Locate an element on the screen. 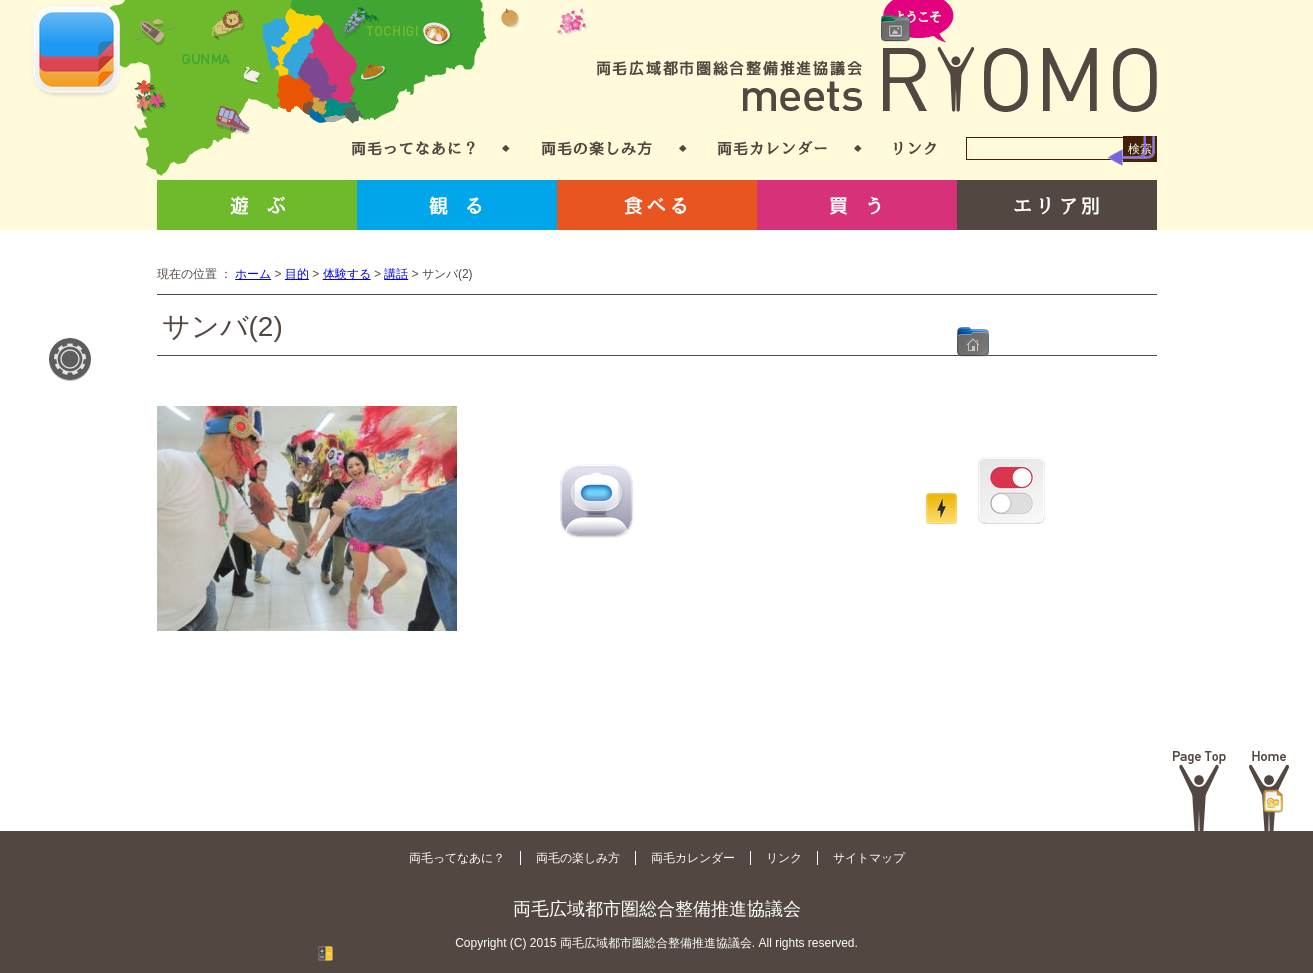 This screenshot has height=973, width=1313. open the calculator app is located at coordinates (325, 953).